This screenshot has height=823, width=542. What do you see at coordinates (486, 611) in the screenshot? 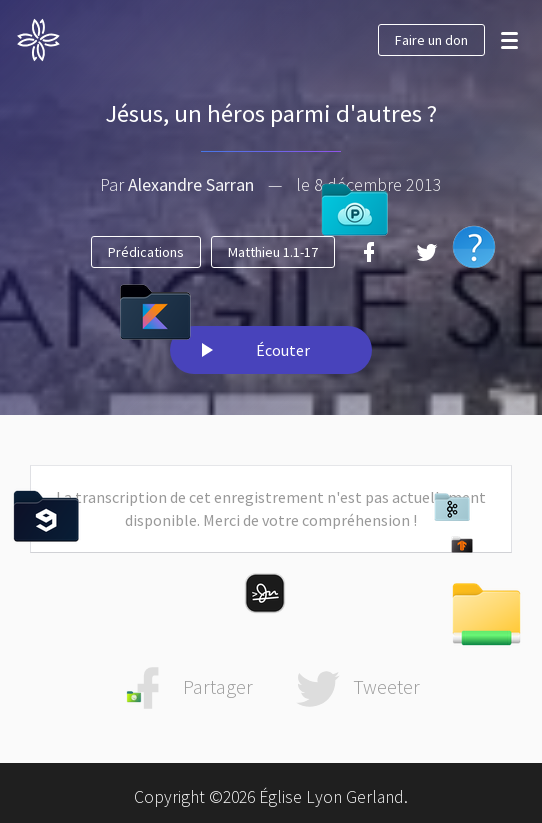
I see `access shared network folder` at bounding box center [486, 611].